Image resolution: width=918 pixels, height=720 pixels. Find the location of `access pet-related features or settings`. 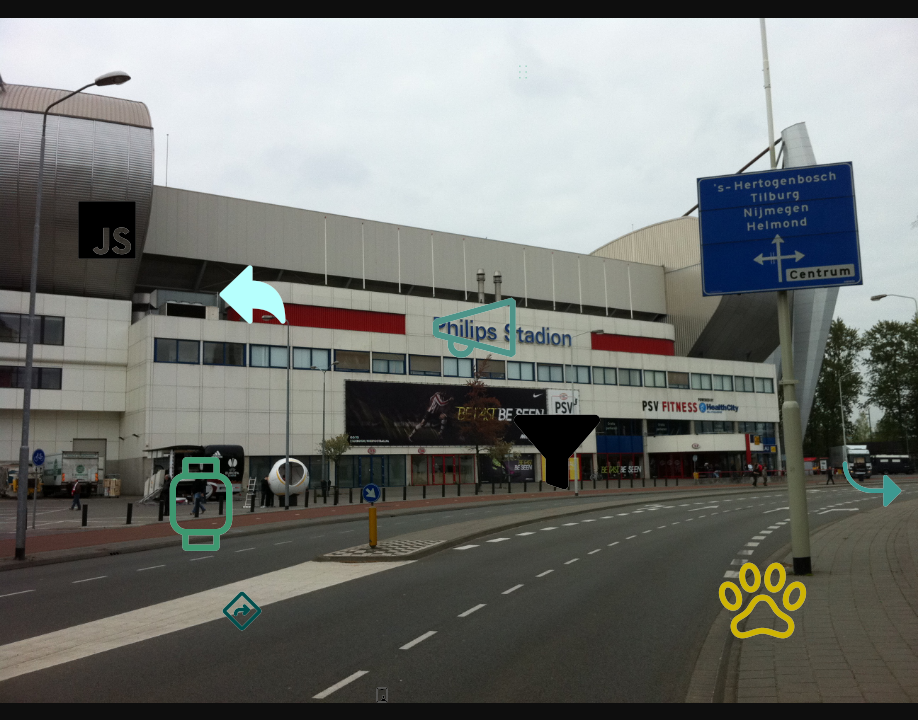

access pet-related features or settings is located at coordinates (762, 600).